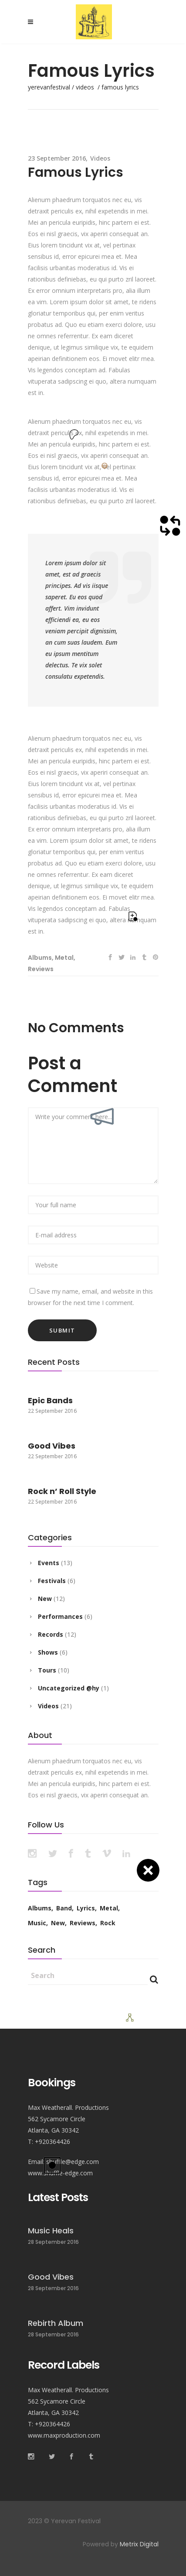 The image size is (186, 2576). Describe the element at coordinates (148, 1870) in the screenshot. I see `close or dismiss a dialog` at that location.